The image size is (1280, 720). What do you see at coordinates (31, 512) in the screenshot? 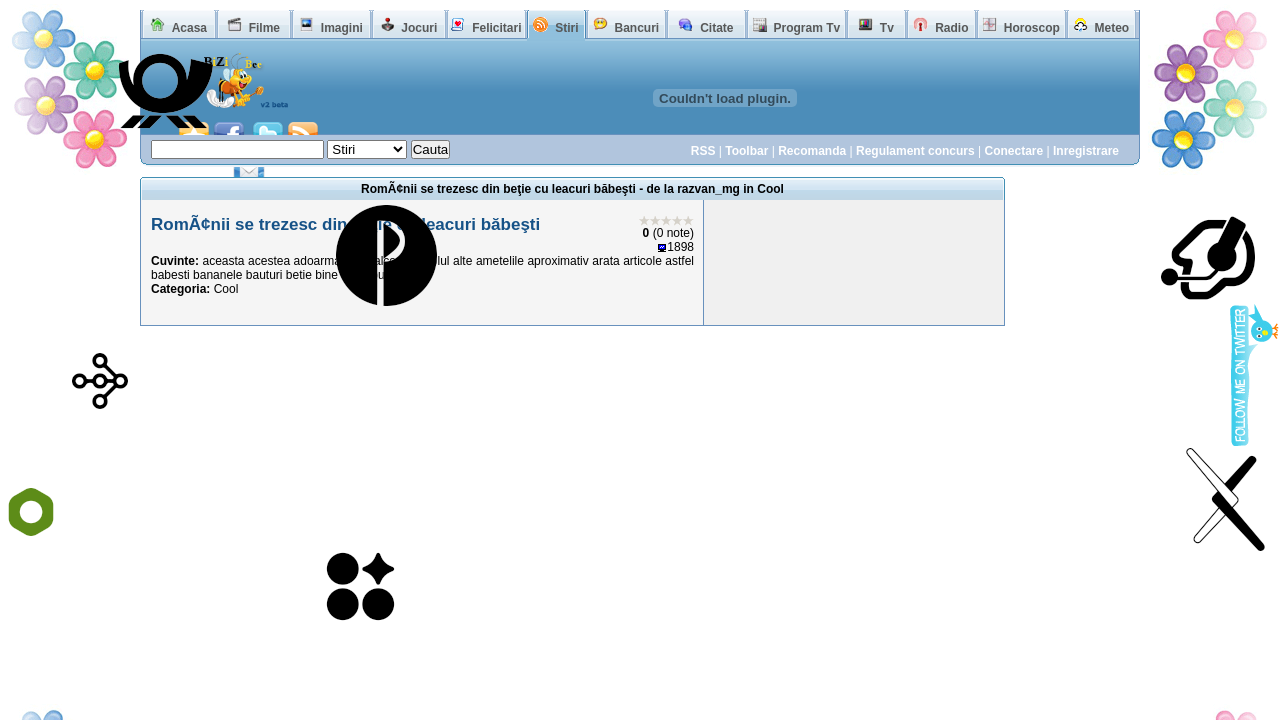
I see `open medusa commerce dashboard` at bounding box center [31, 512].